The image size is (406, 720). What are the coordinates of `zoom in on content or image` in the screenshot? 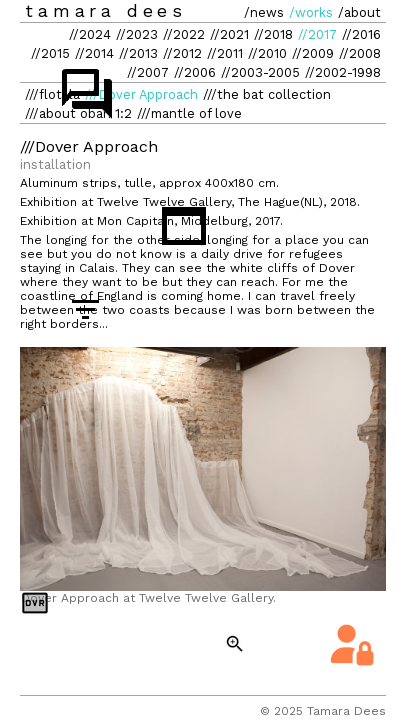 It's located at (235, 644).